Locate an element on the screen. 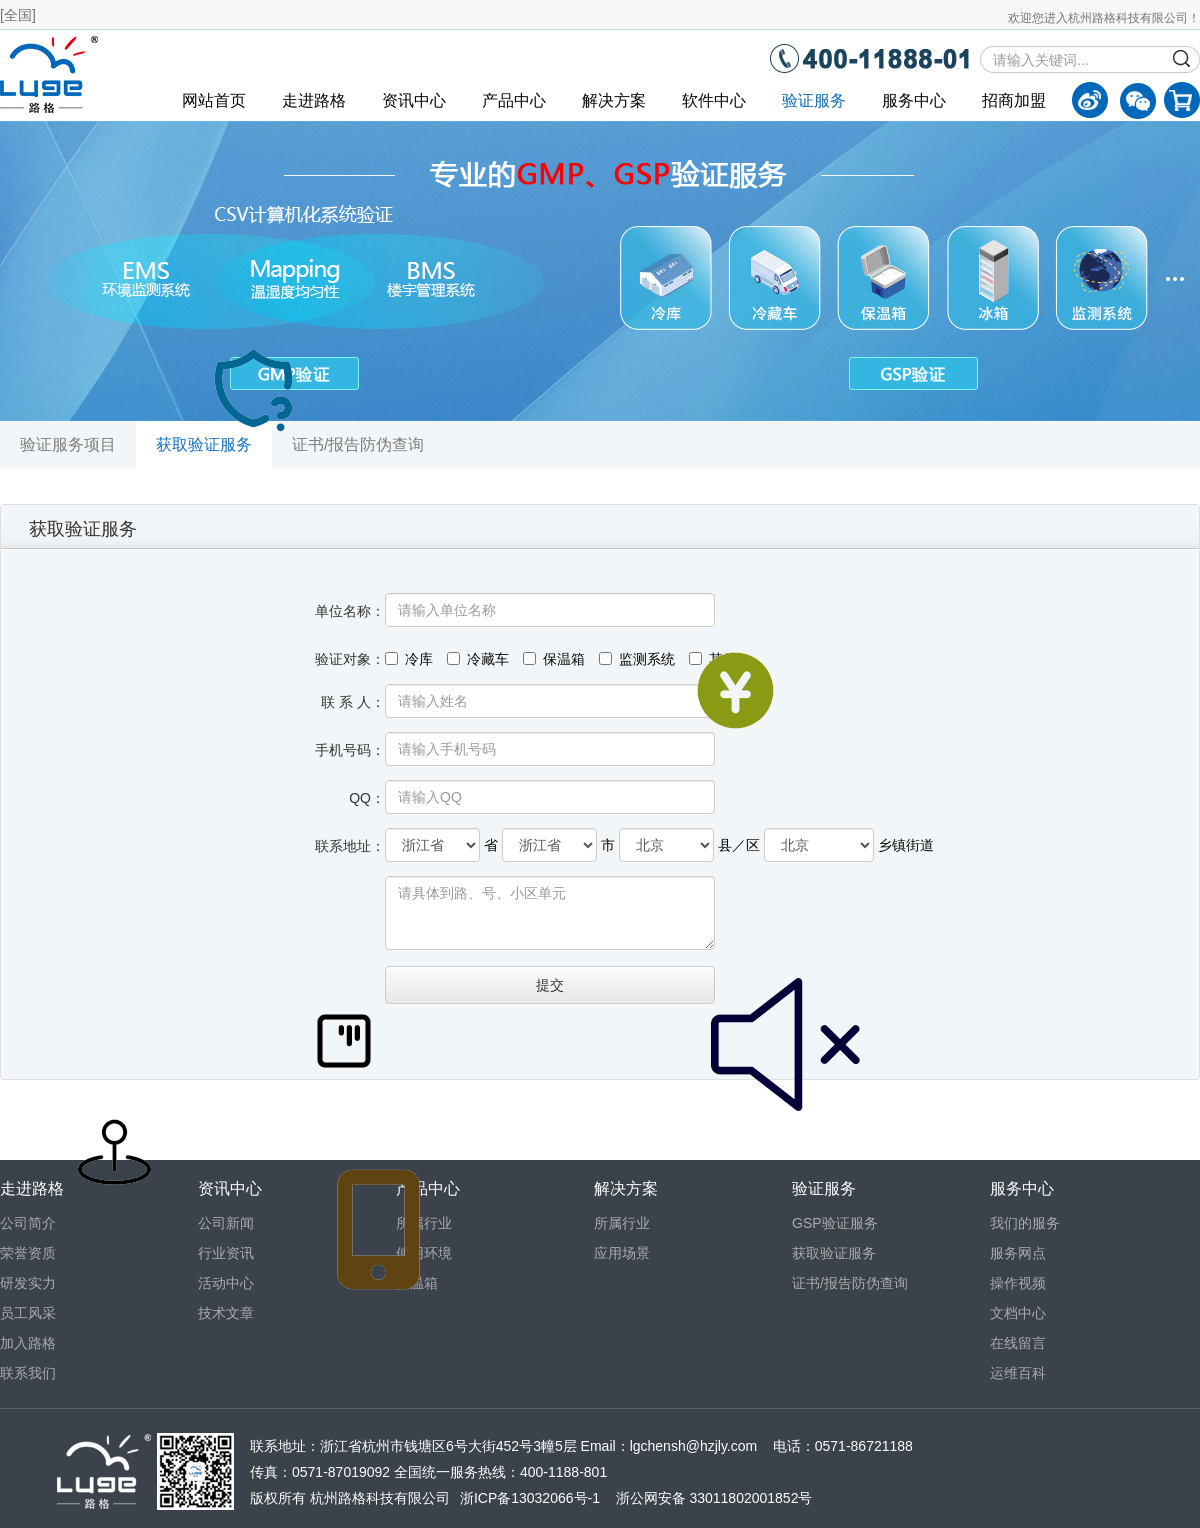 The image size is (1200, 1528). view location area or radius is located at coordinates (114, 1153).